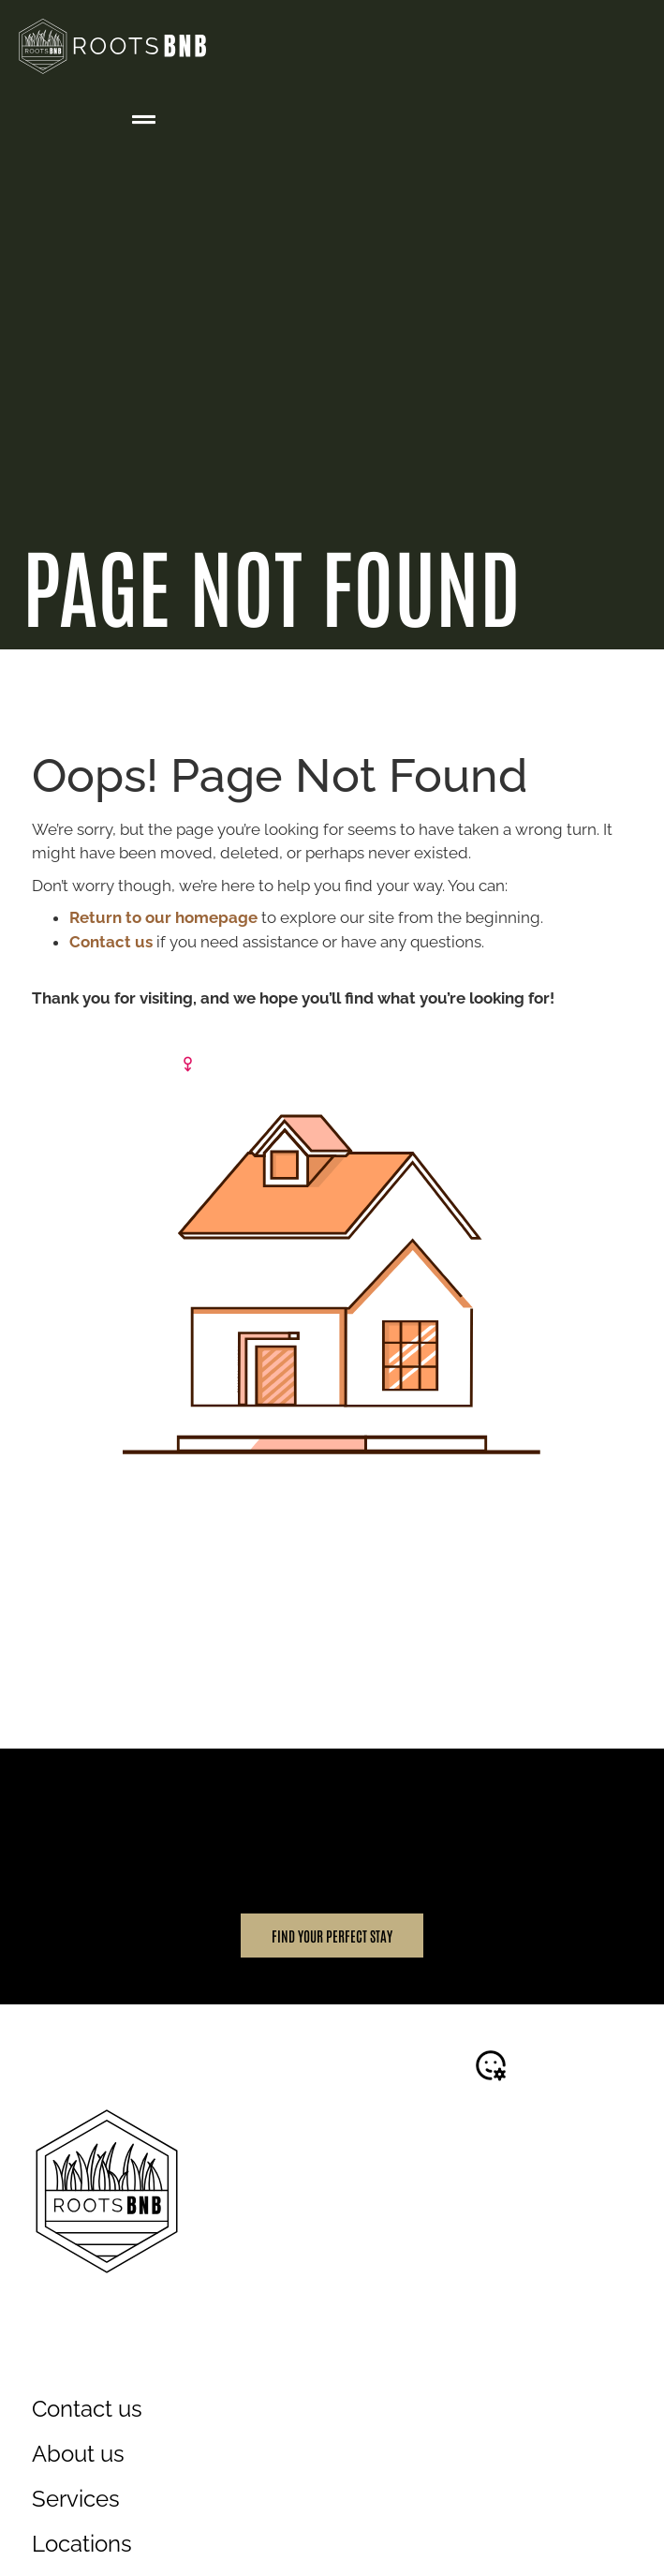 The image size is (664, 2576). What do you see at coordinates (491, 2065) in the screenshot?
I see `customize emoji or reaction settings` at bounding box center [491, 2065].